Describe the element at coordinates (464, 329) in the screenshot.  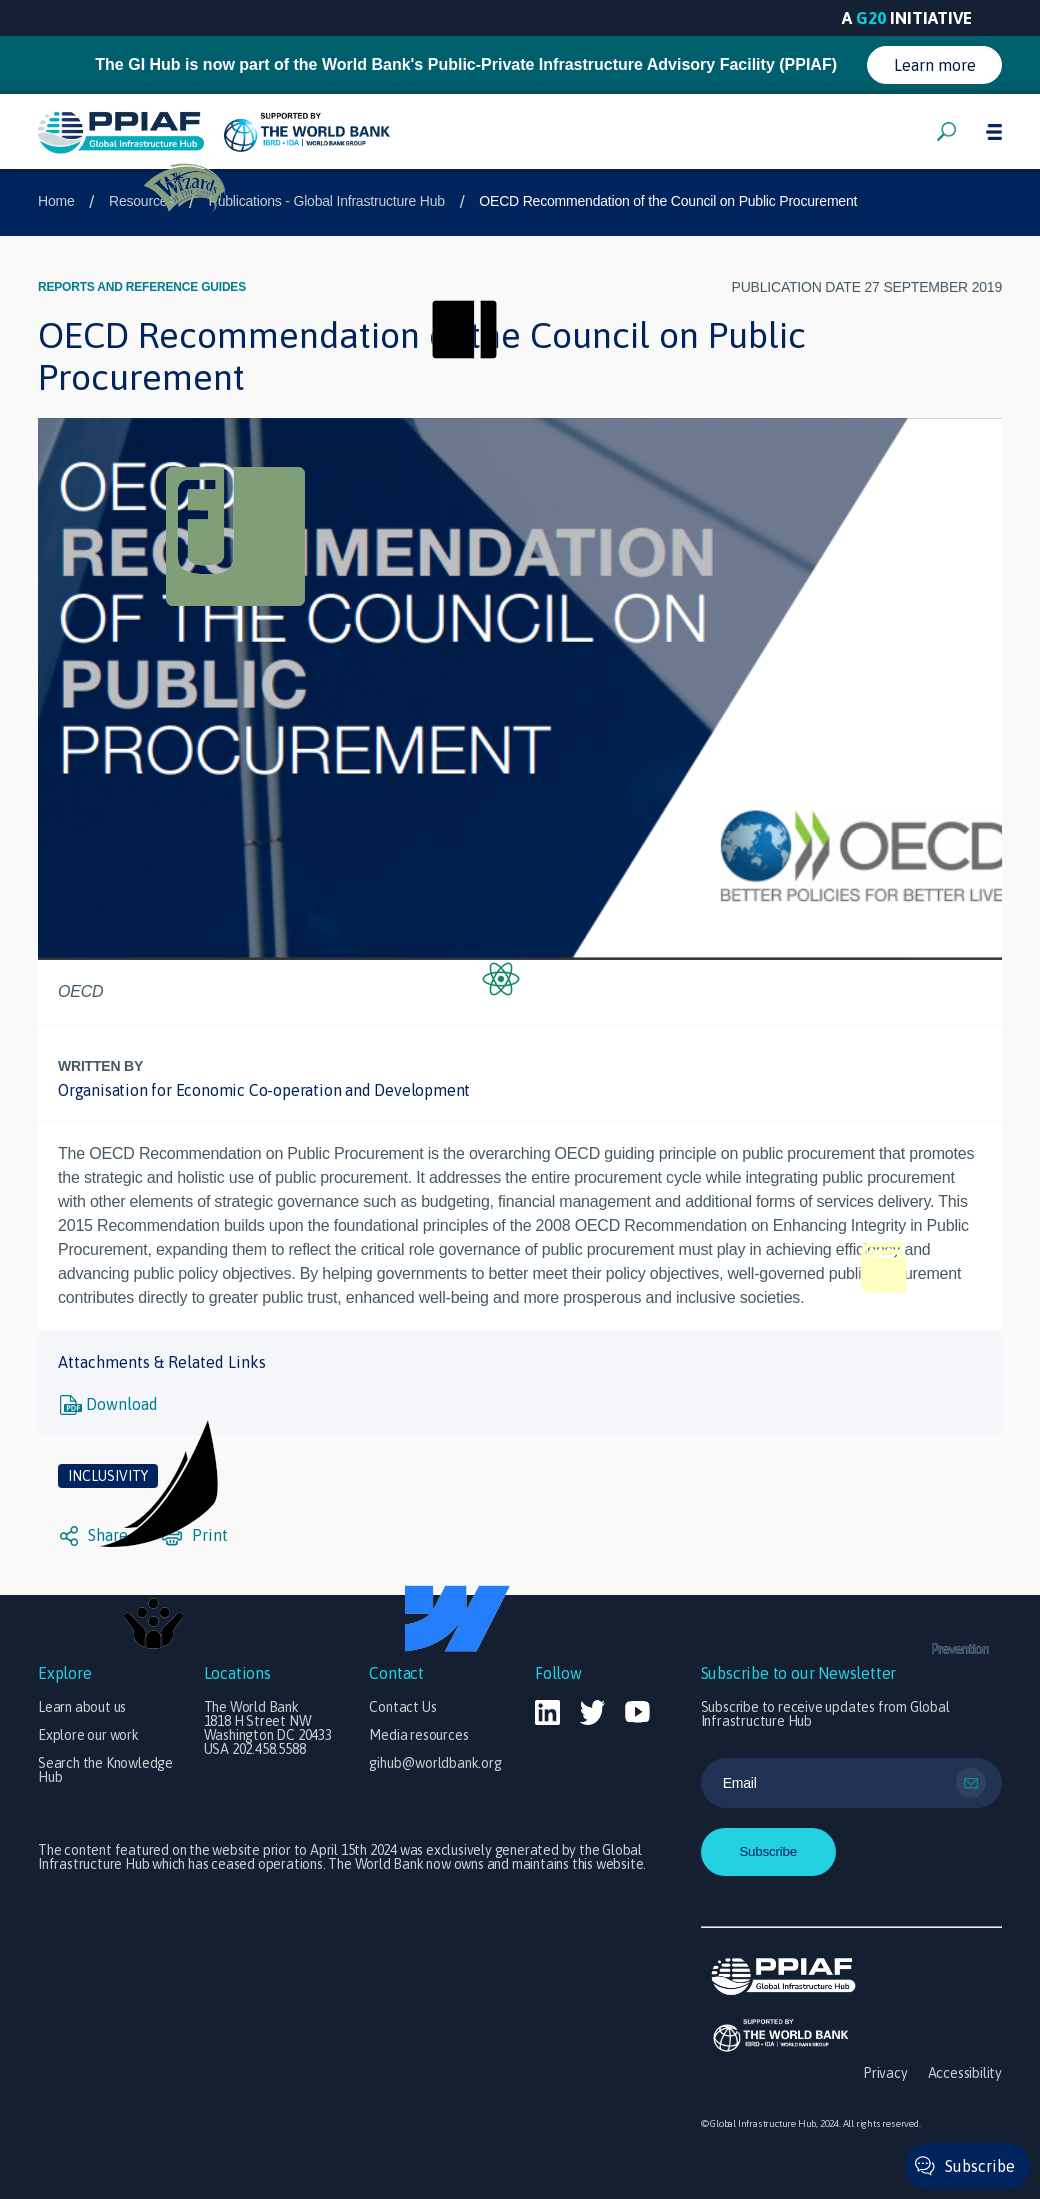
I see `switch to right sidebar layout` at that location.